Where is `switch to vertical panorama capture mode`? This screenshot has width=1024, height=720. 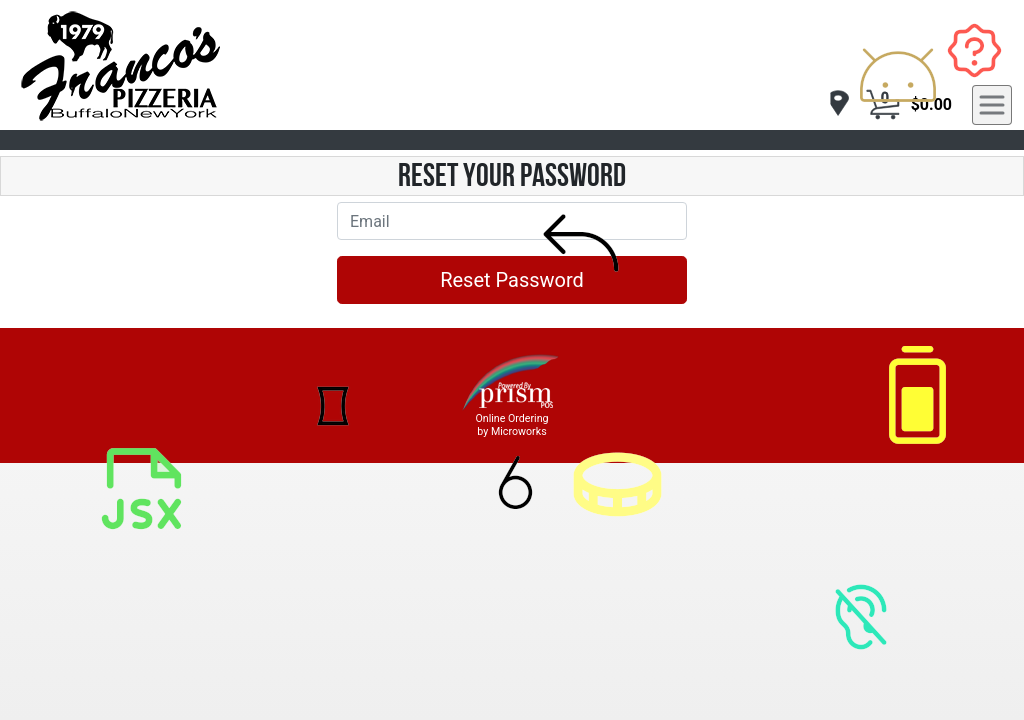 switch to vertical panorama capture mode is located at coordinates (333, 406).